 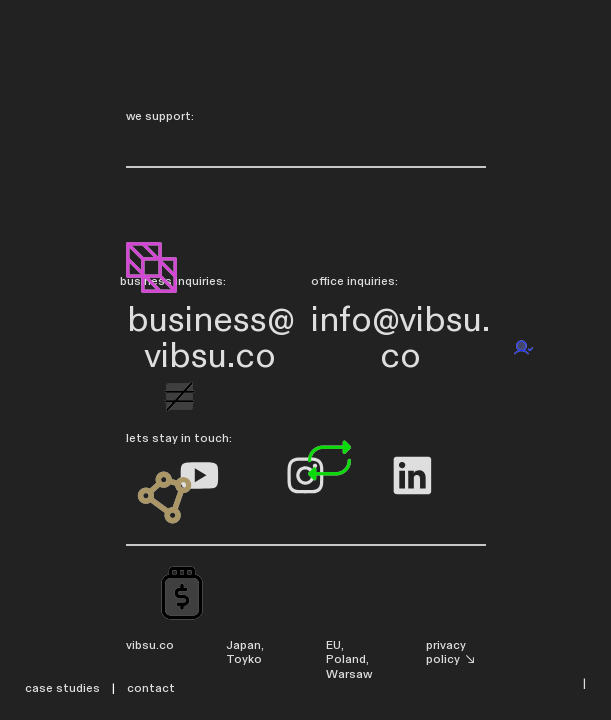 I want to click on access polygon or shape drawing tool, so click(x=165, y=497).